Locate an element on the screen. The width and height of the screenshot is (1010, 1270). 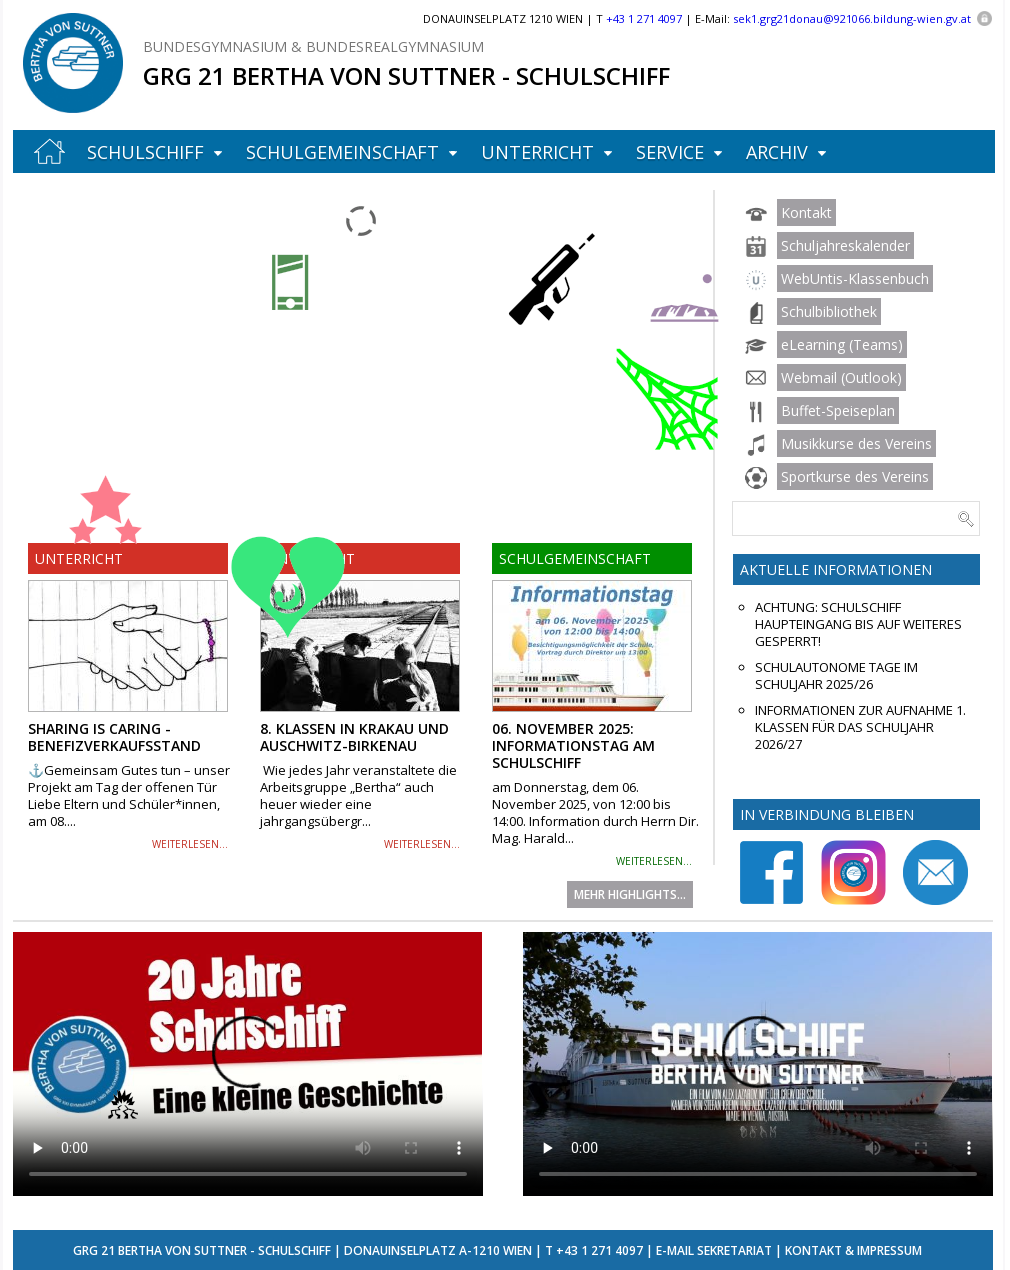
indicates seismic activity or earthquake event is located at coordinates (123, 1104).